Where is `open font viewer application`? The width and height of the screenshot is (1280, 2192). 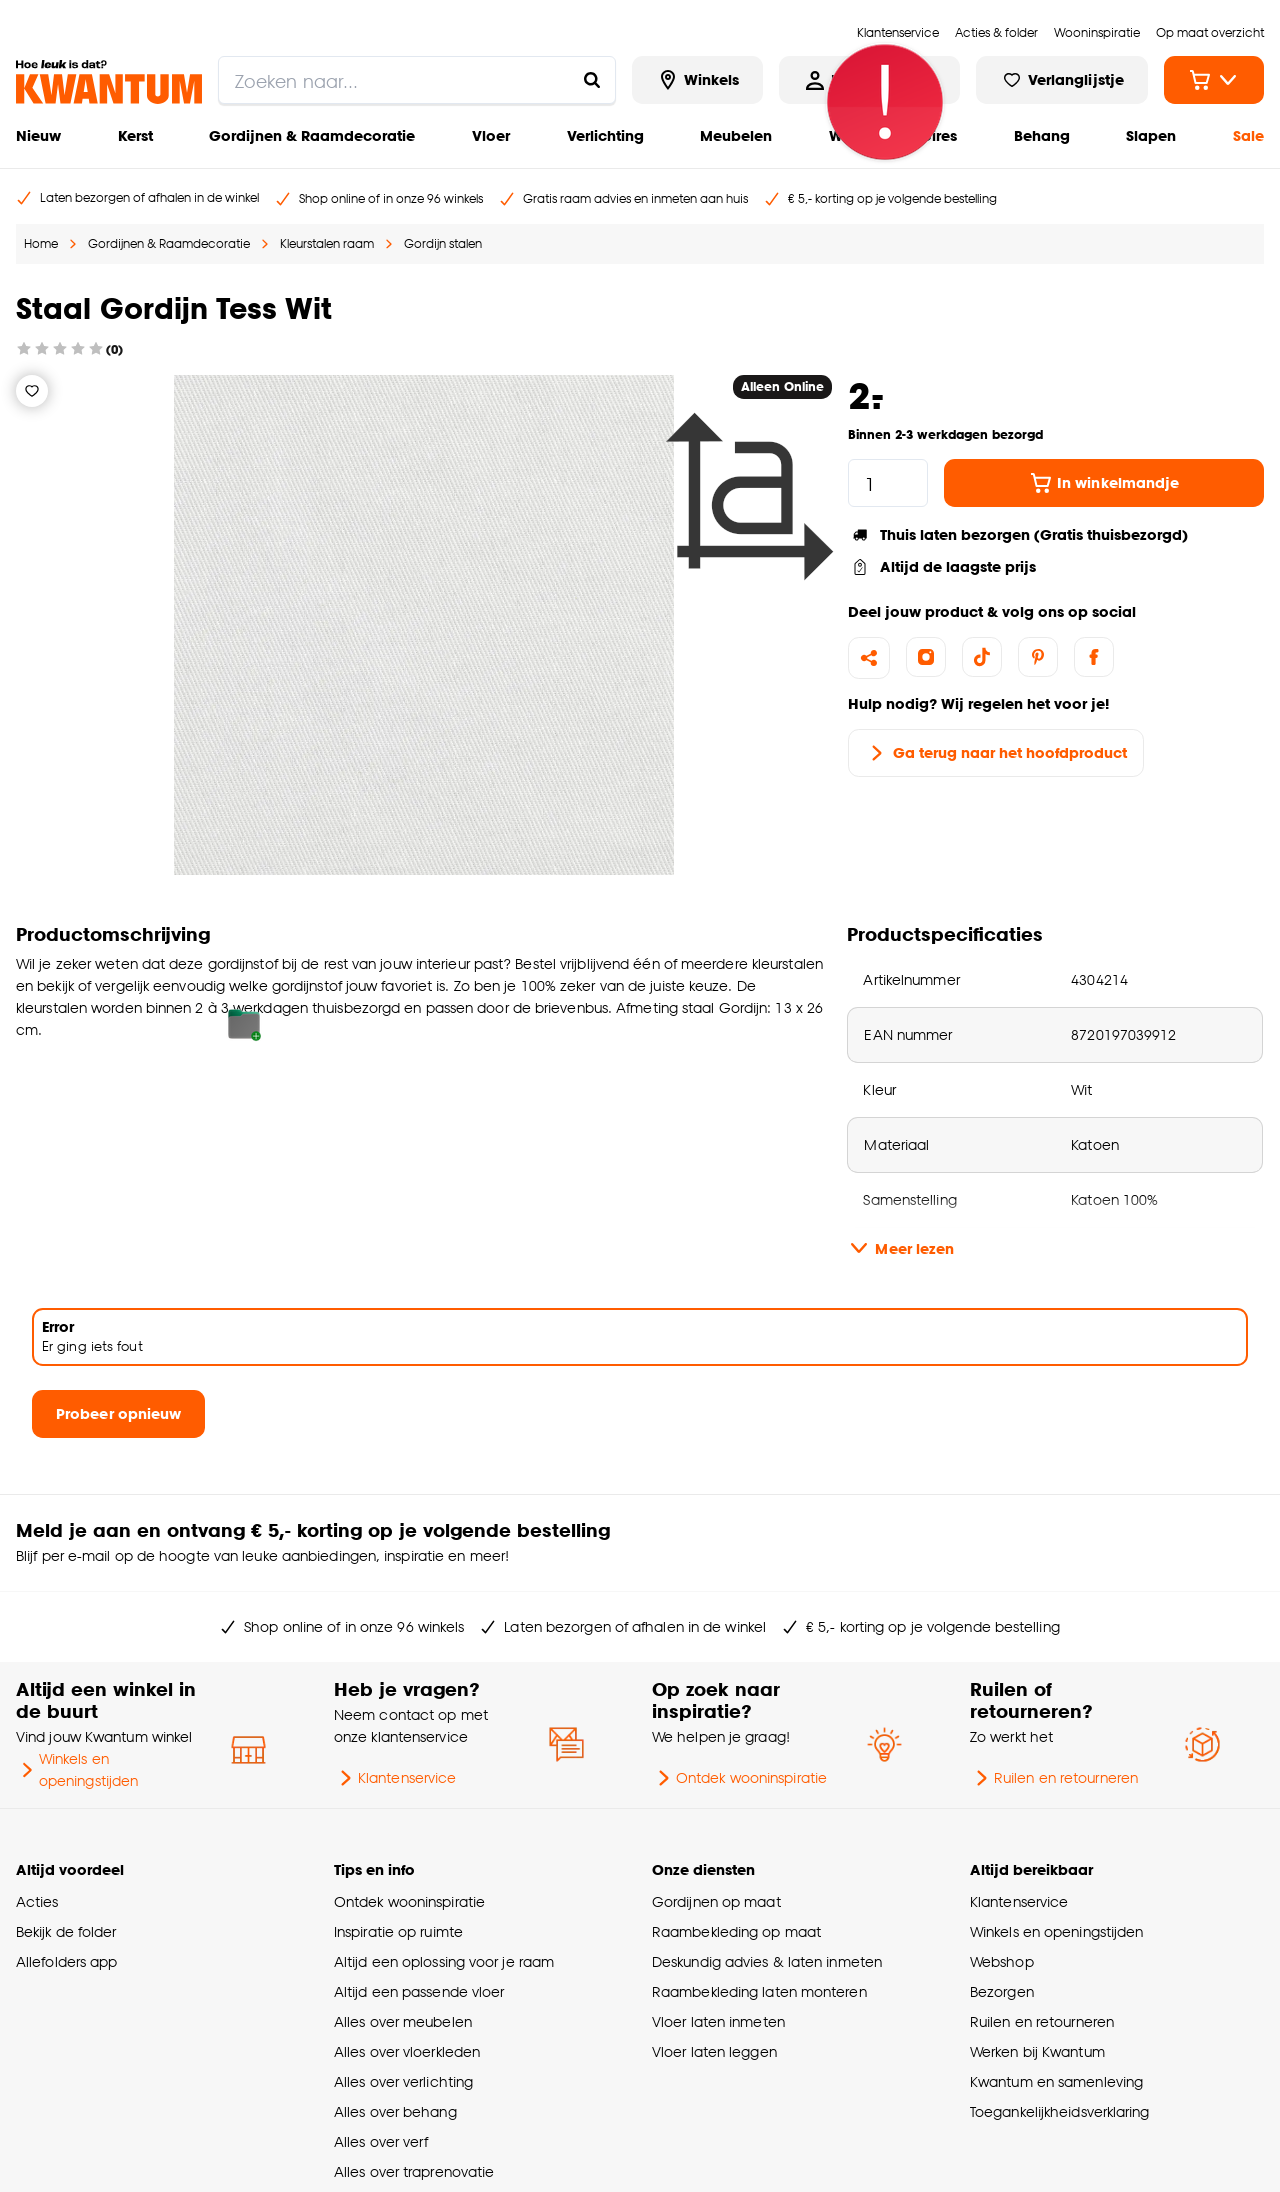
open font viewer application is located at coordinates (746, 499).